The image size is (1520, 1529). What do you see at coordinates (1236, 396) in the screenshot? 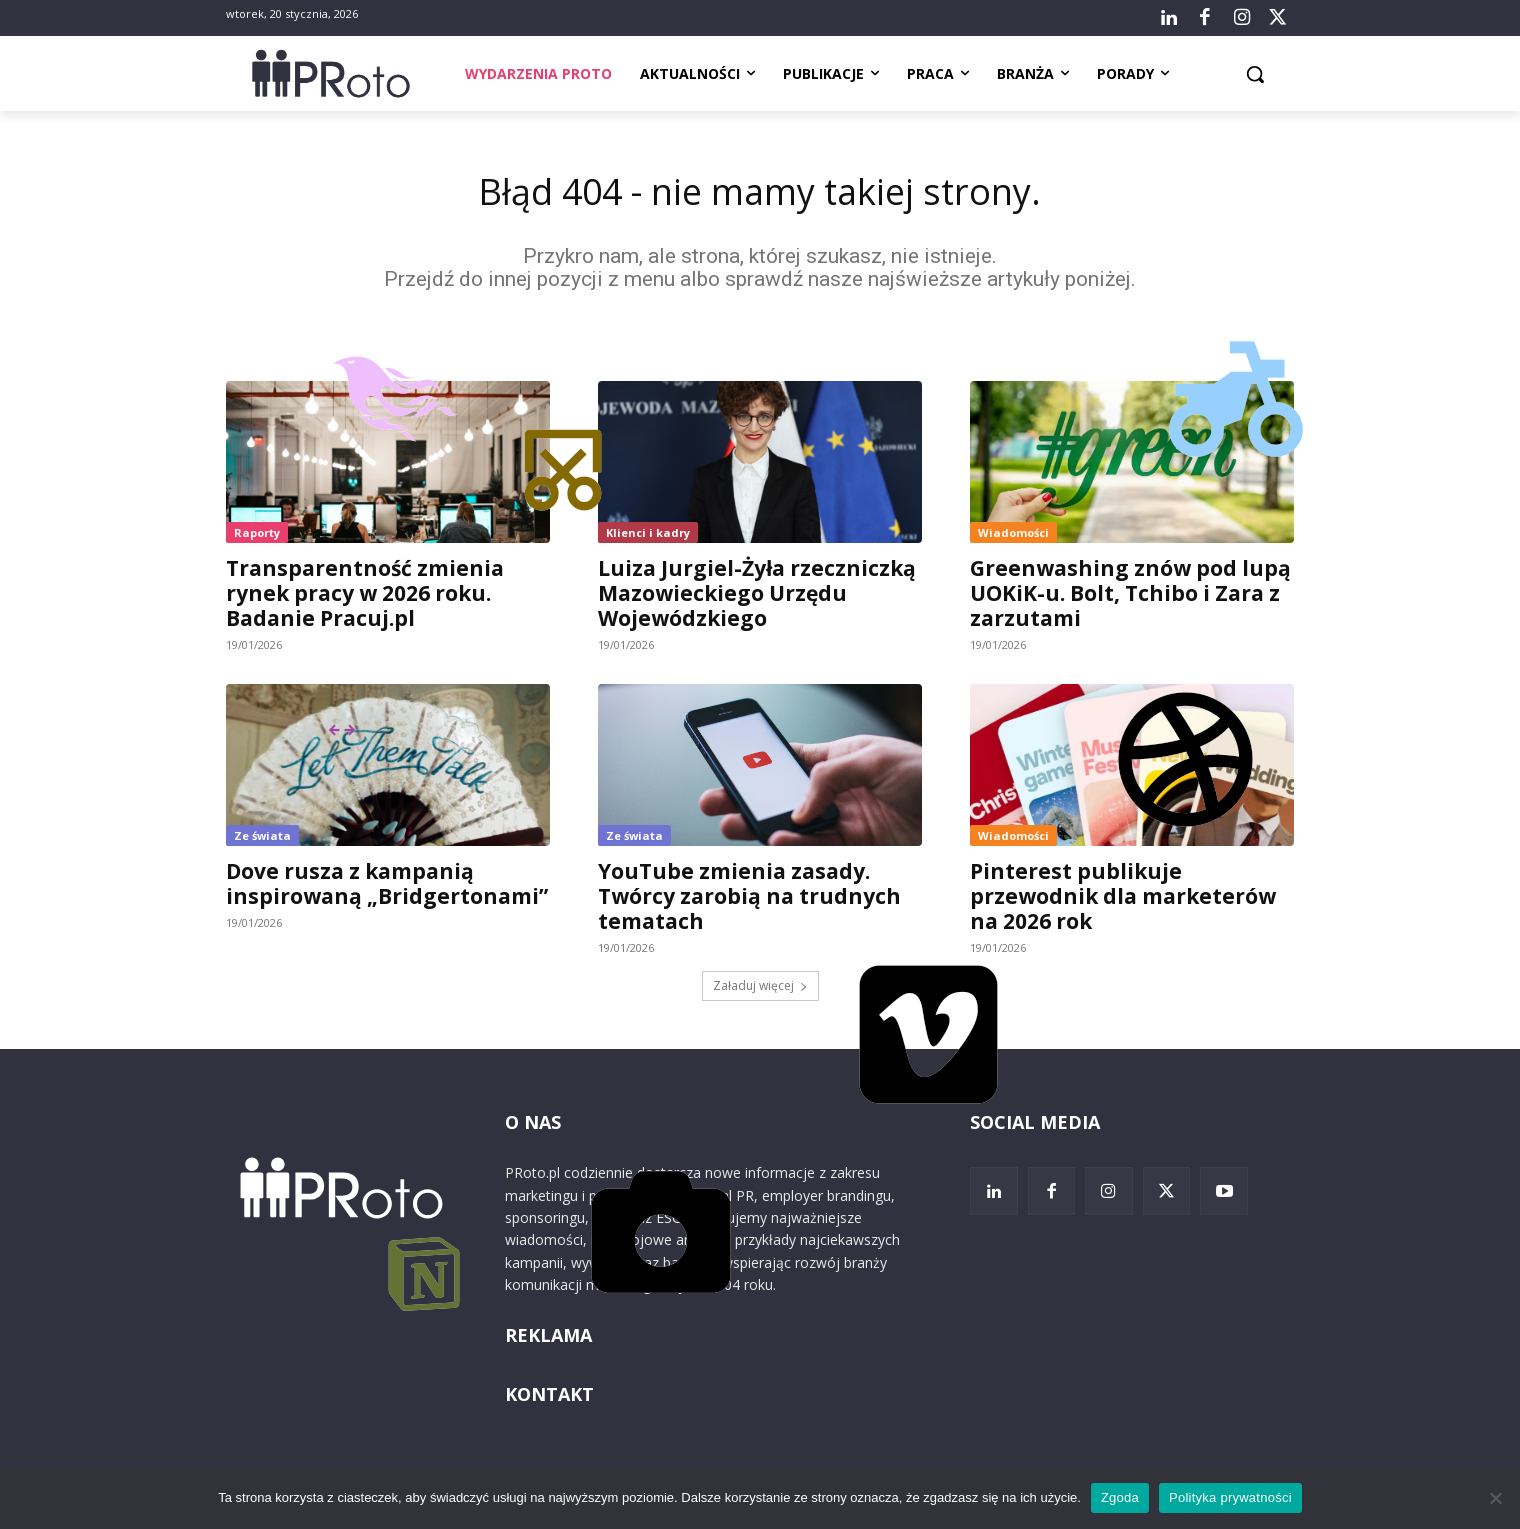
I see `select motorcycle as transportation mode` at bounding box center [1236, 396].